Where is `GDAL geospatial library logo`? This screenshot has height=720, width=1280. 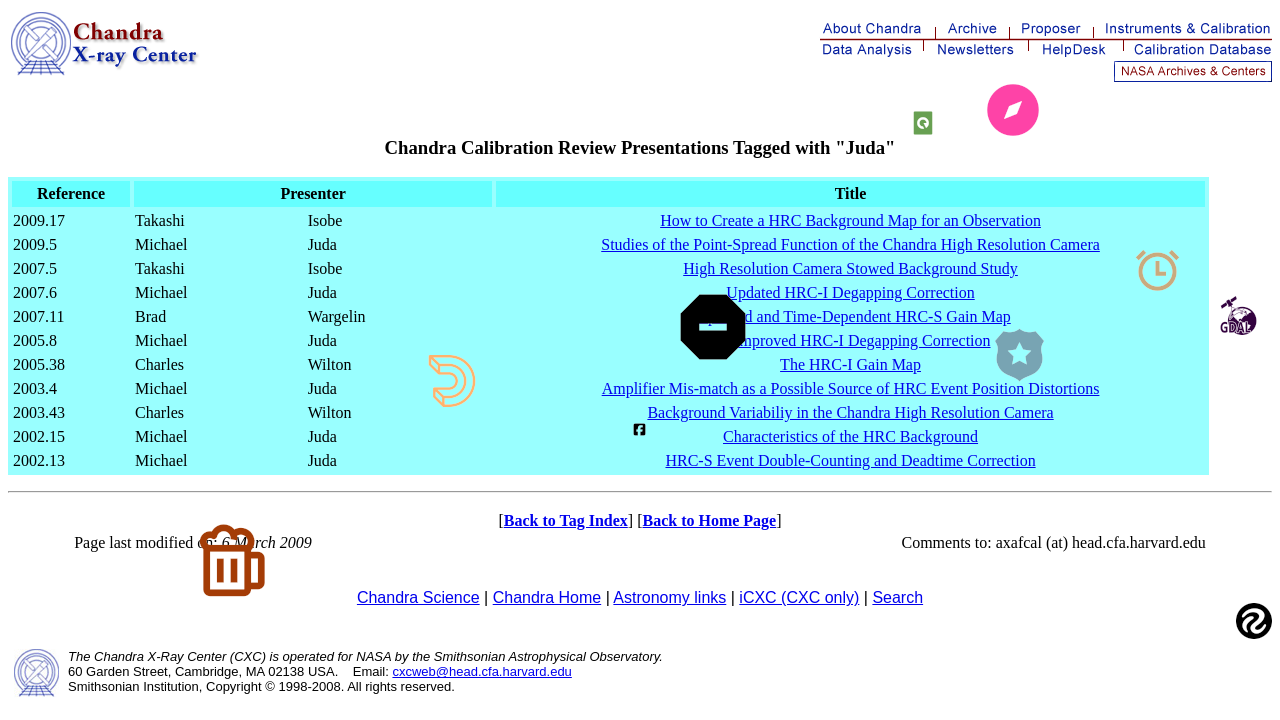 GDAL geospatial library logo is located at coordinates (1238, 315).